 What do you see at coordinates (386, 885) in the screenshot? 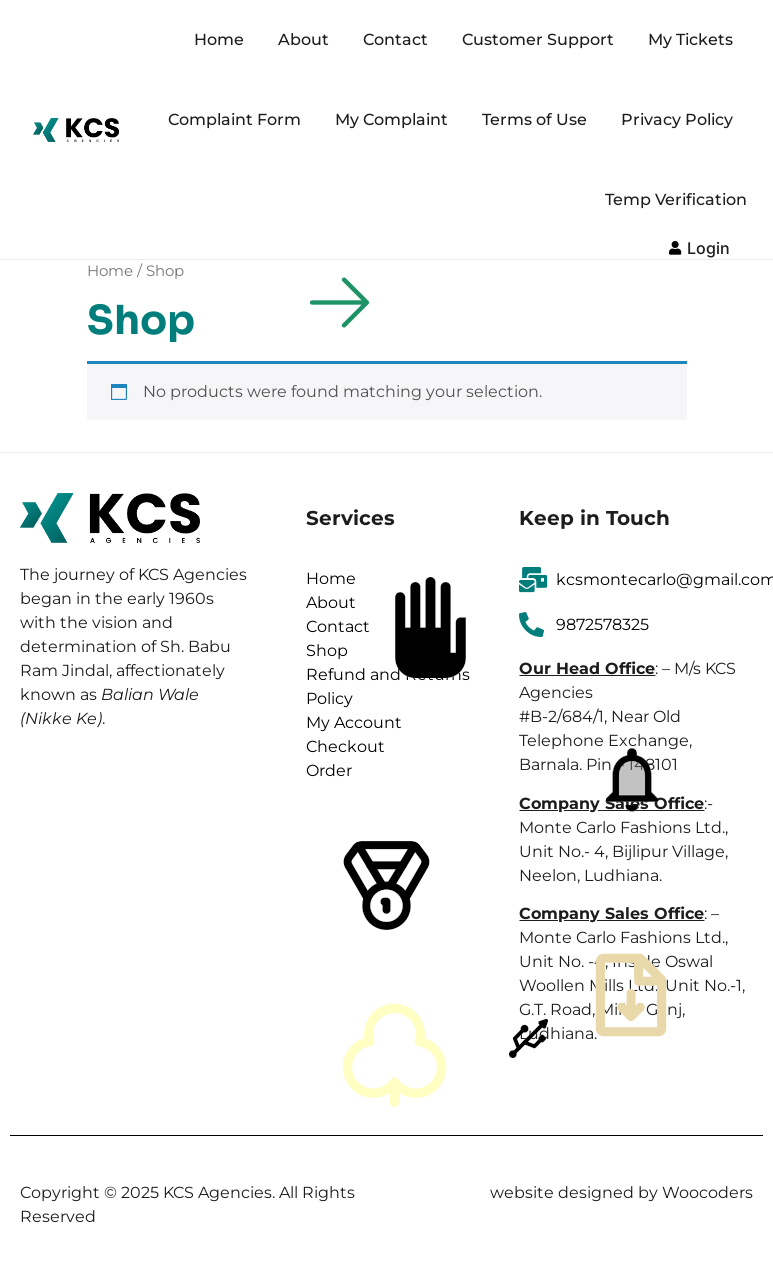
I see `view achievements or awards` at bounding box center [386, 885].